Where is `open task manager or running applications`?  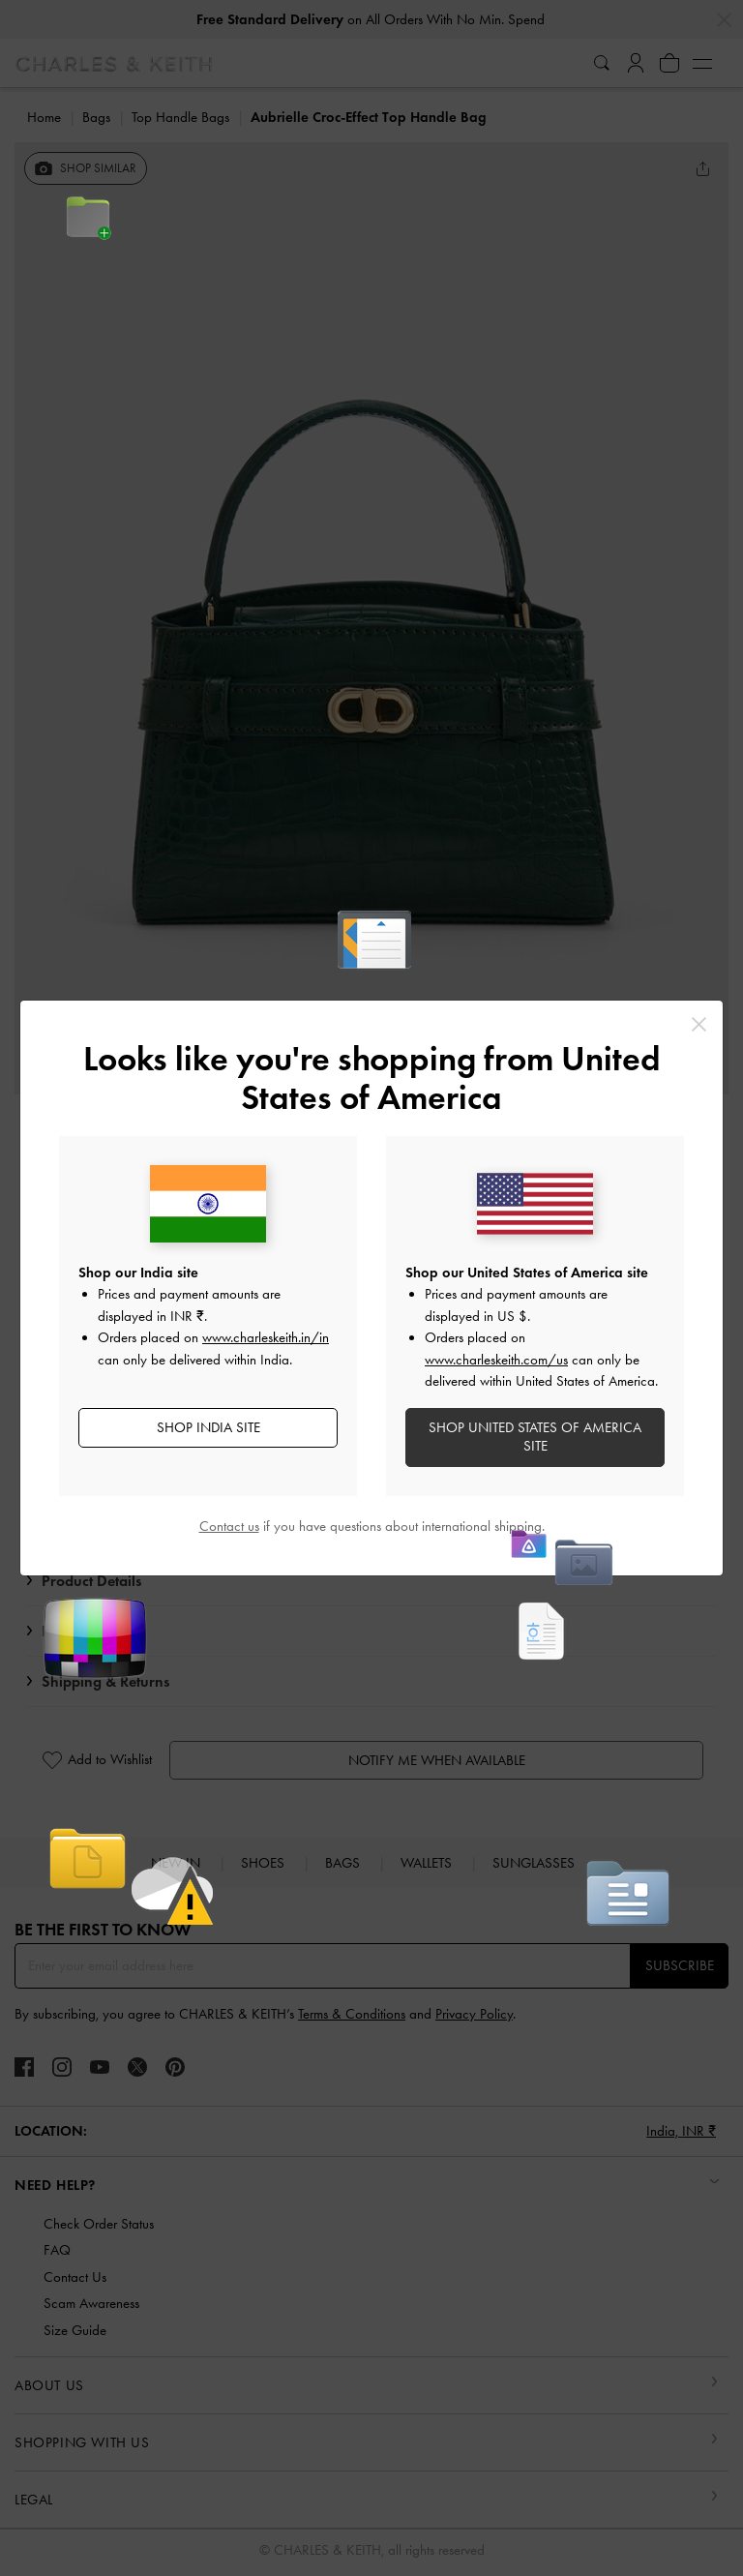 open task manager or running applications is located at coordinates (374, 941).